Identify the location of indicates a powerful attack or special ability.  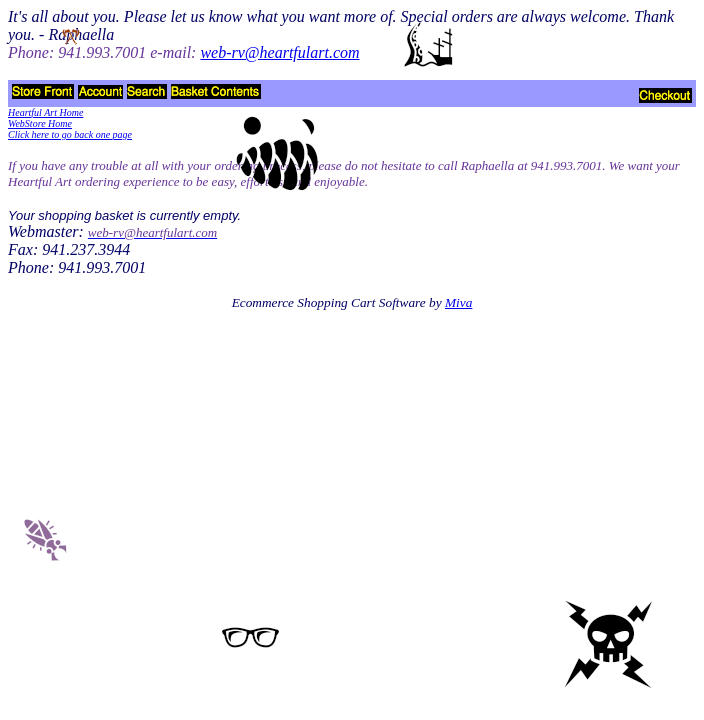
(608, 644).